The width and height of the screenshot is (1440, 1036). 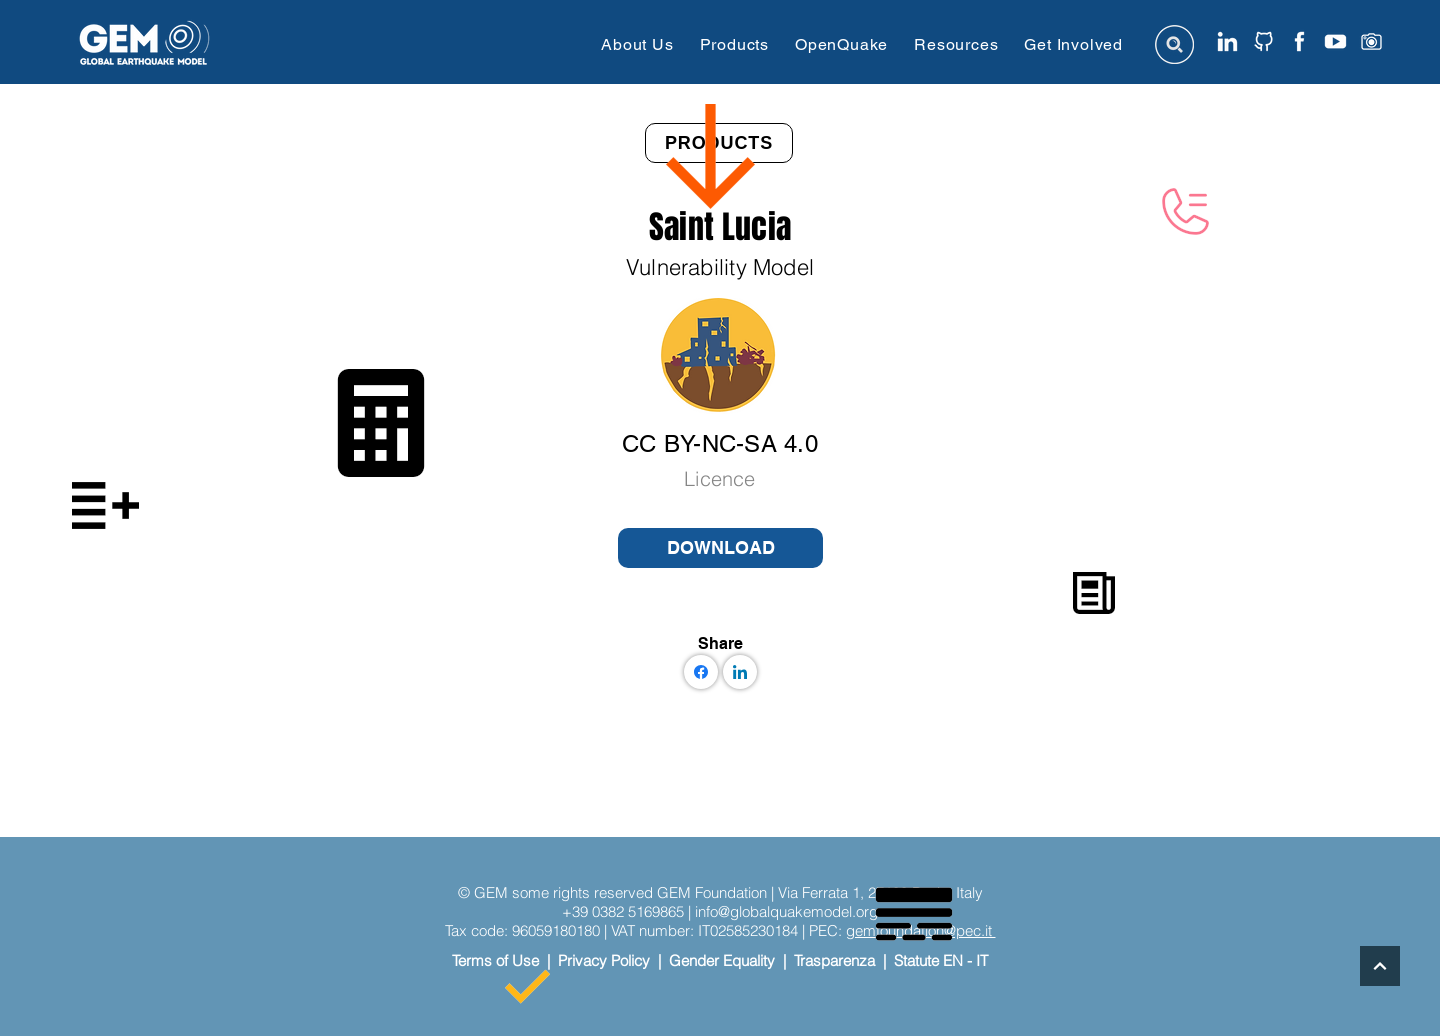 What do you see at coordinates (527, 985) in the screenshot?
I see `confirm or submit an action` at bounding box center [527, 985].